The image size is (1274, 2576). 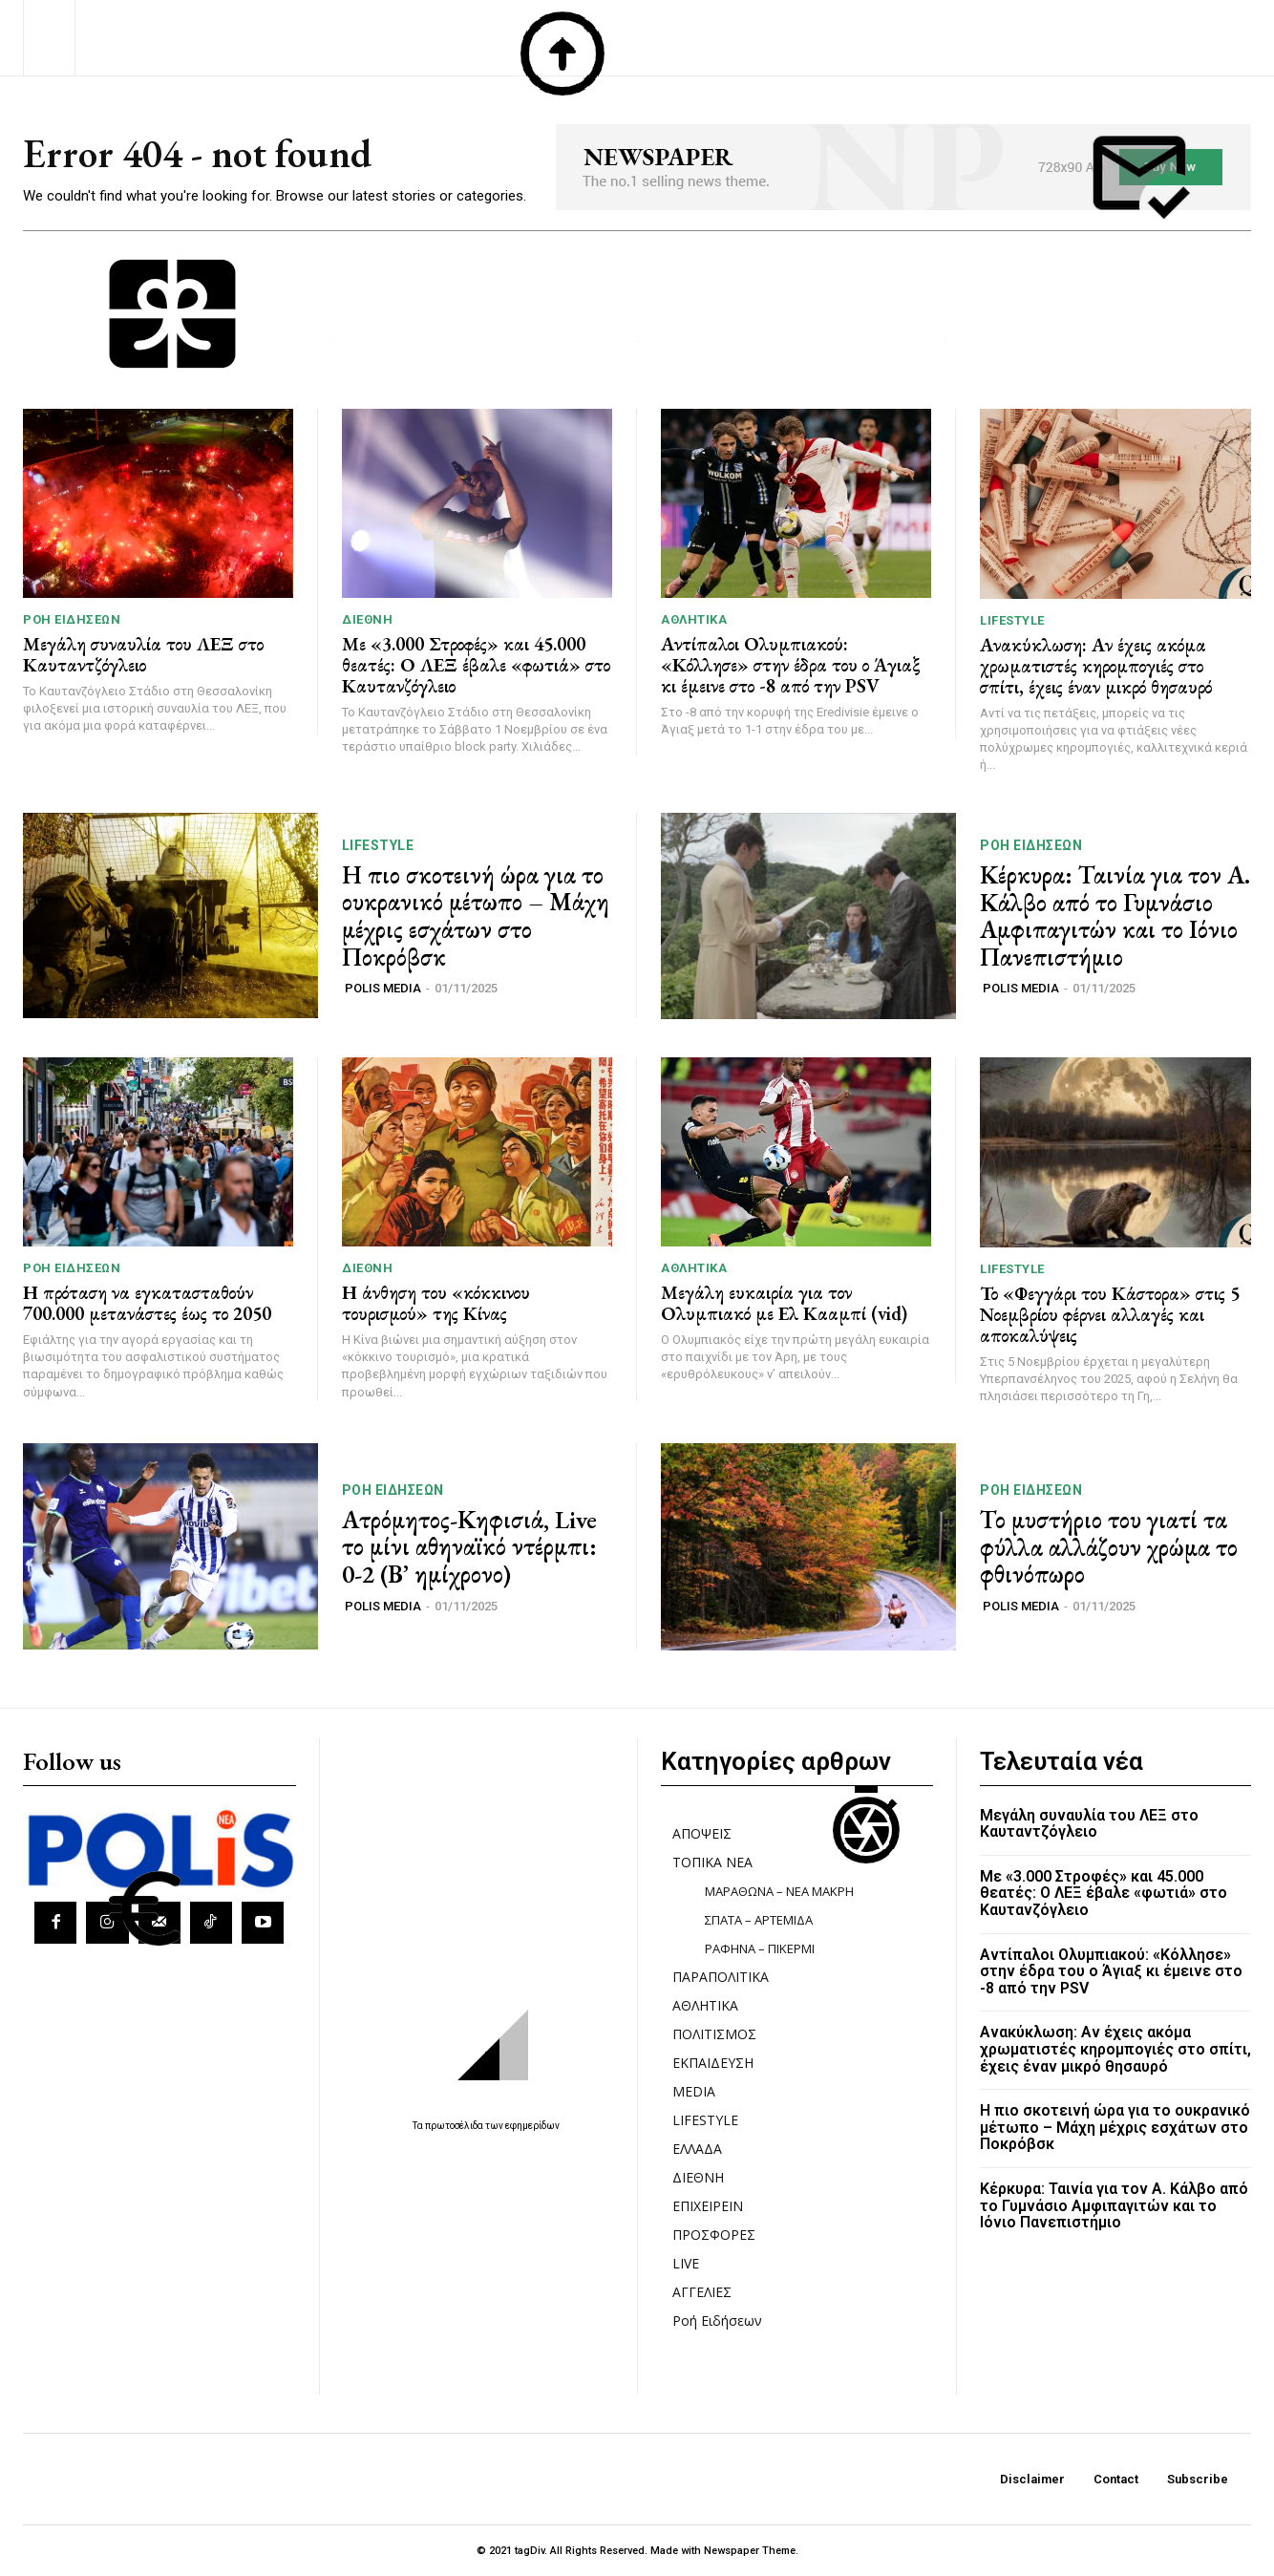 I want to click on mark email as read, so click(x=1139, y=173).